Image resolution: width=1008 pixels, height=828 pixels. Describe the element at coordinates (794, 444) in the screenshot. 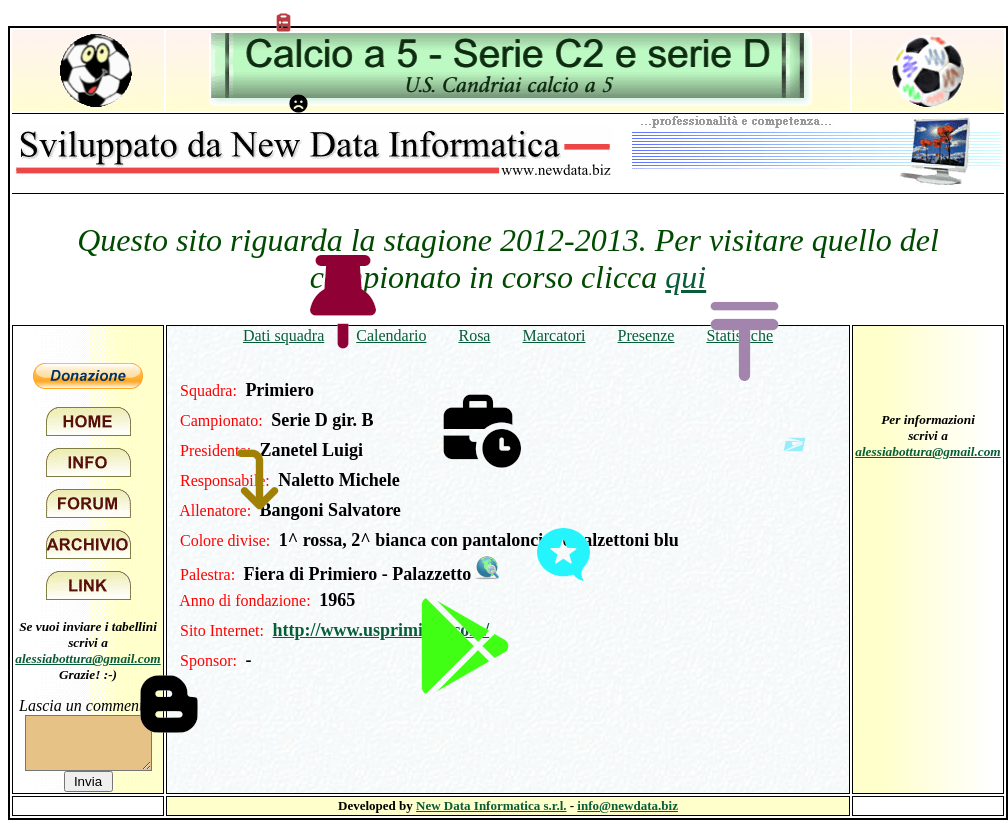

I see `united states postal service logo` at that location.